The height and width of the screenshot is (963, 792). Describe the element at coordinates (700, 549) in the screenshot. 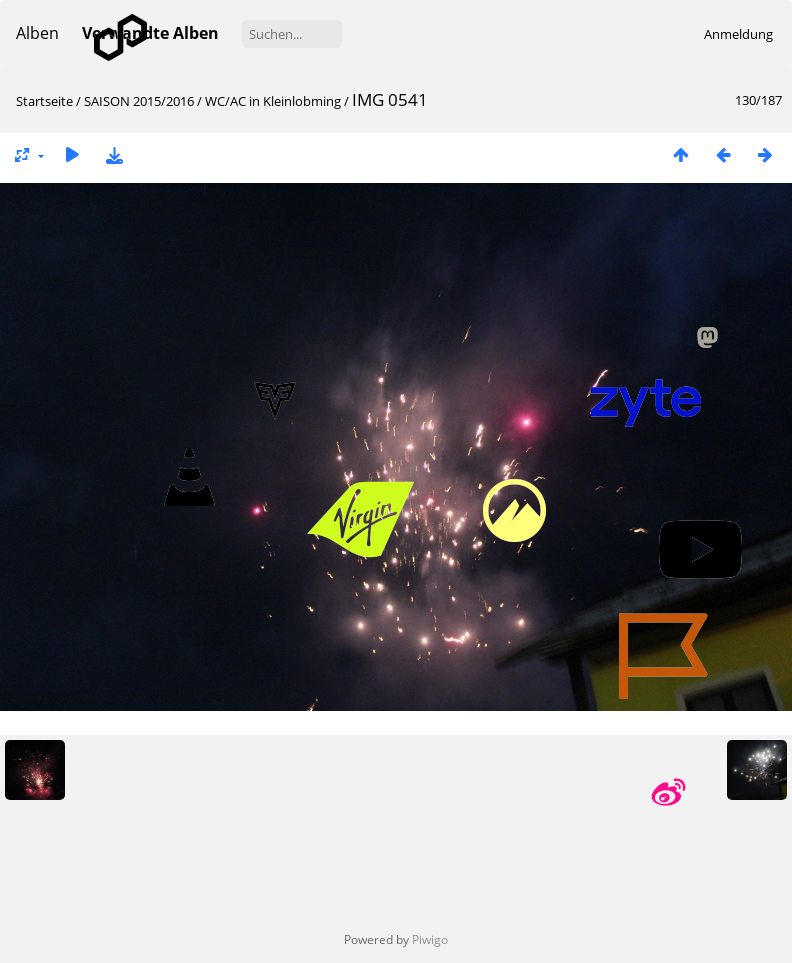

I see `open YouTube app` at that location.